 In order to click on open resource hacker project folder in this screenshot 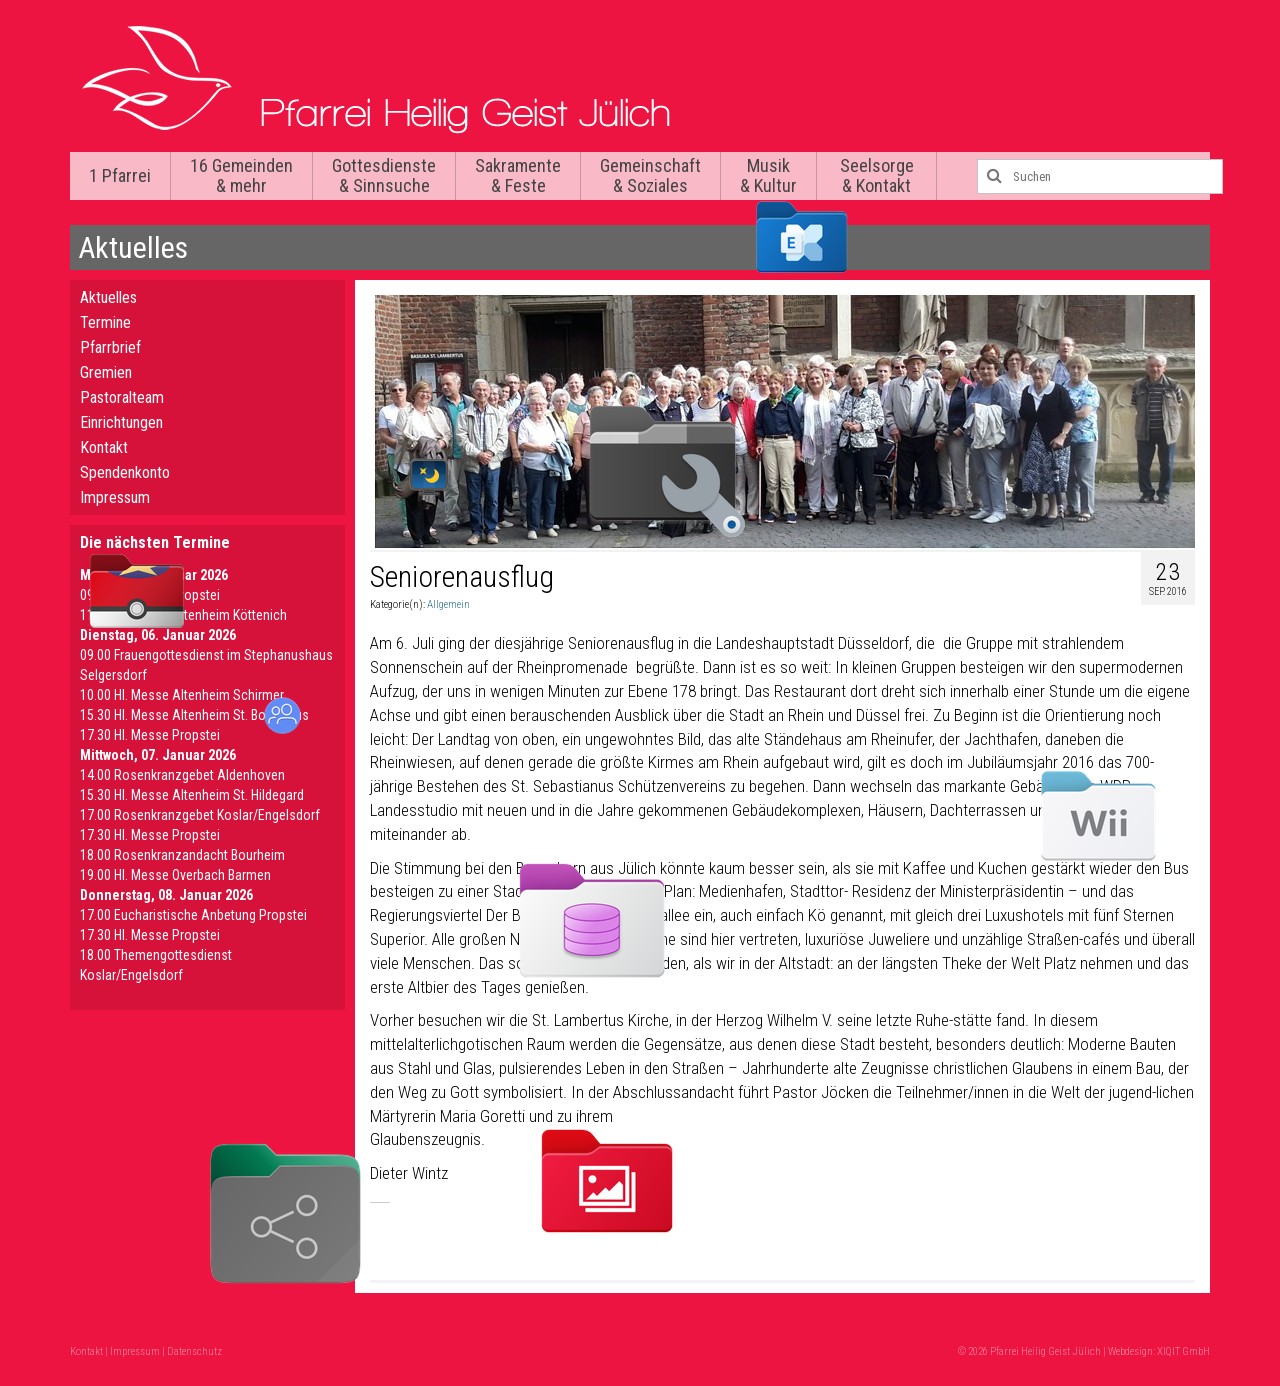, I will do `click(662, 467)`.